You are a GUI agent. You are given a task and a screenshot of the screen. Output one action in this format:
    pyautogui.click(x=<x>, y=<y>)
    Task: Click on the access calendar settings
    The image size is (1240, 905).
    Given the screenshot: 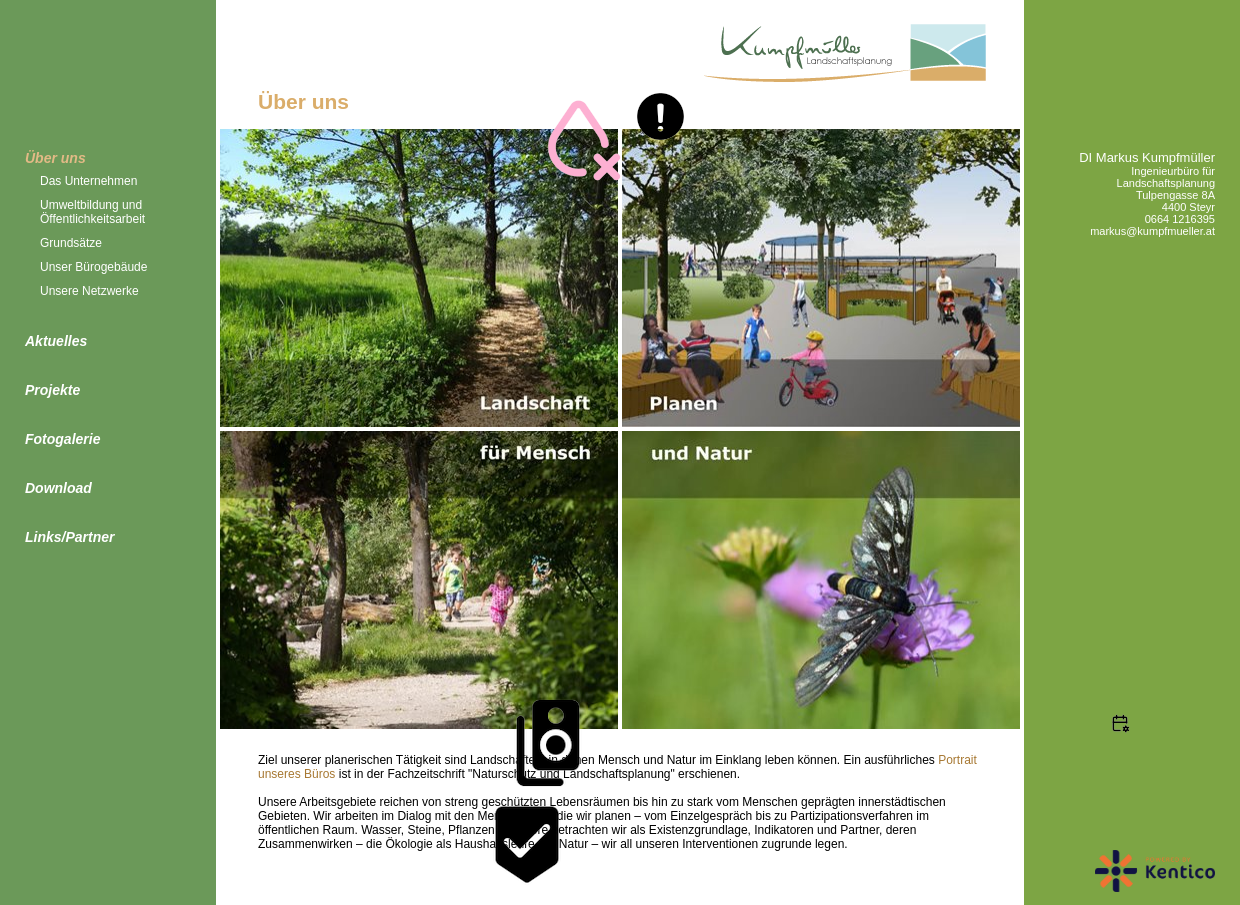 What is the action you would take?
    pyautogui.click(x=1120, y=723)
    